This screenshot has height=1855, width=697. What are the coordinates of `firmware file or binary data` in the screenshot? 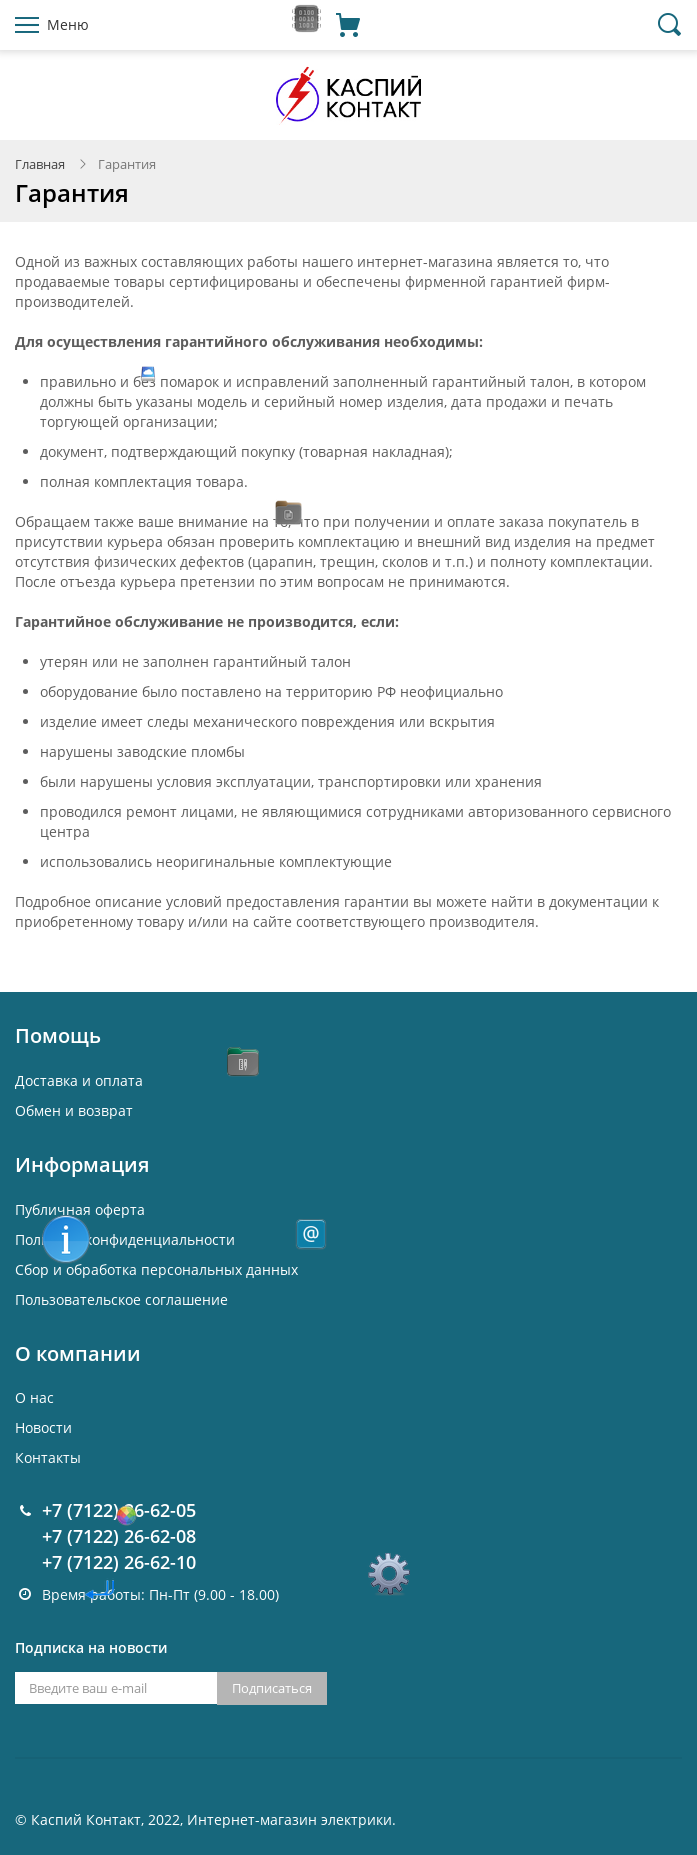 It's located at (306, 18).